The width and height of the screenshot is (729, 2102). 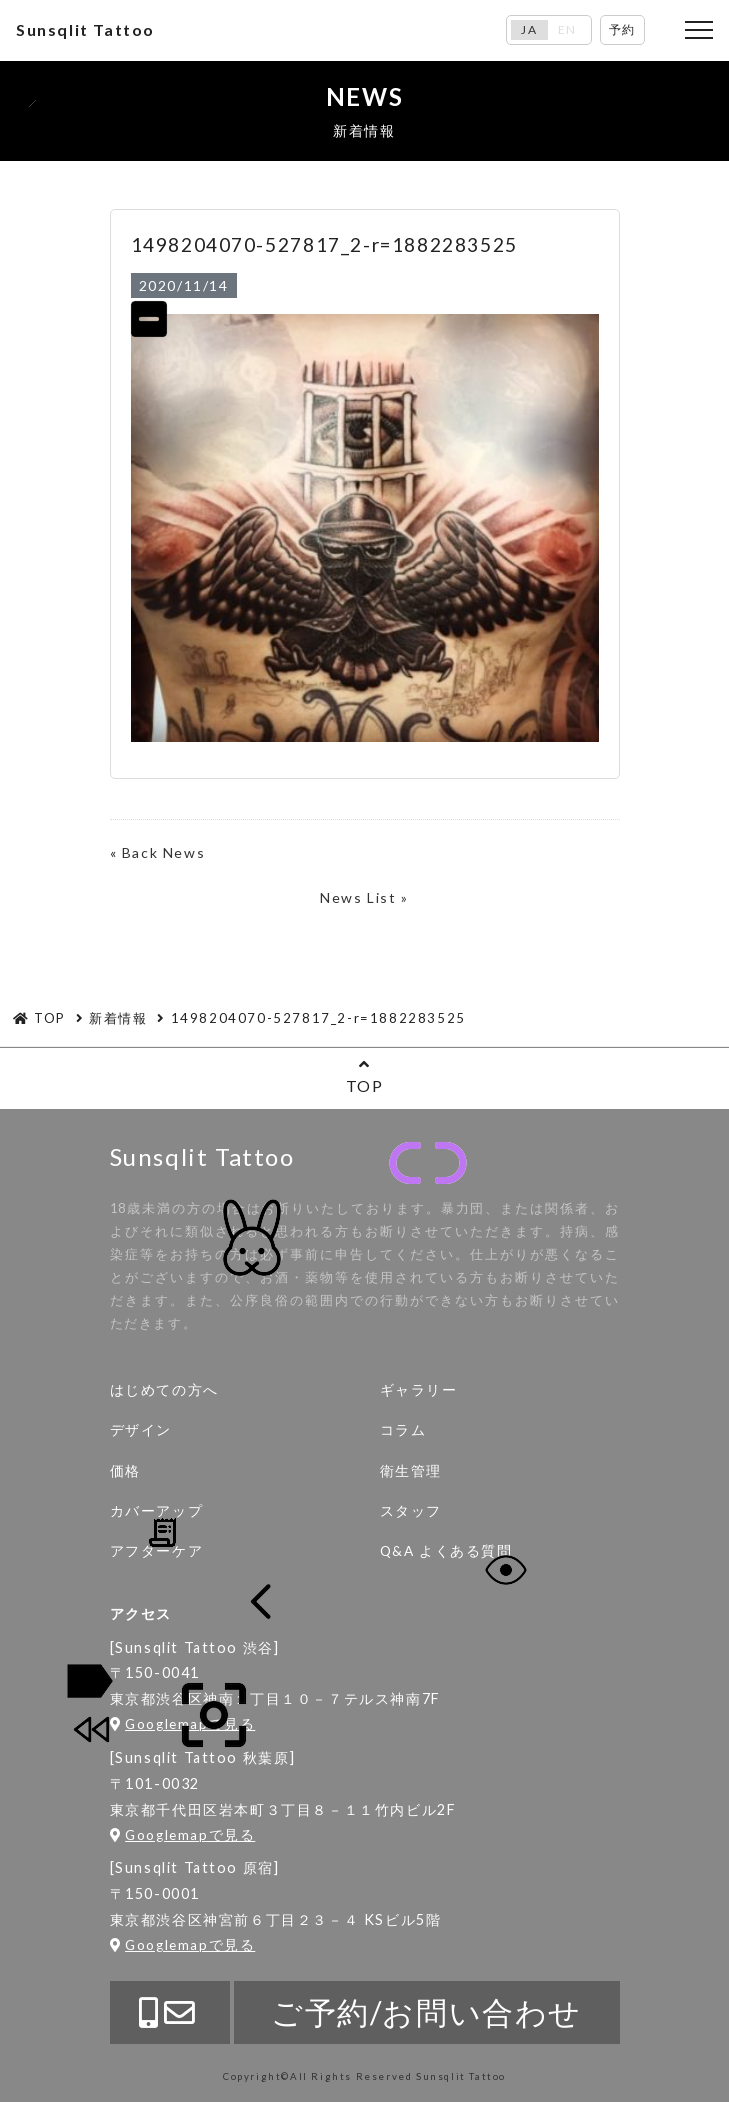 What do you see at coordinates (214, 1715) in the screenshot?
I see `center focus on camera viewfinder` at bounding box center [214, 1715].